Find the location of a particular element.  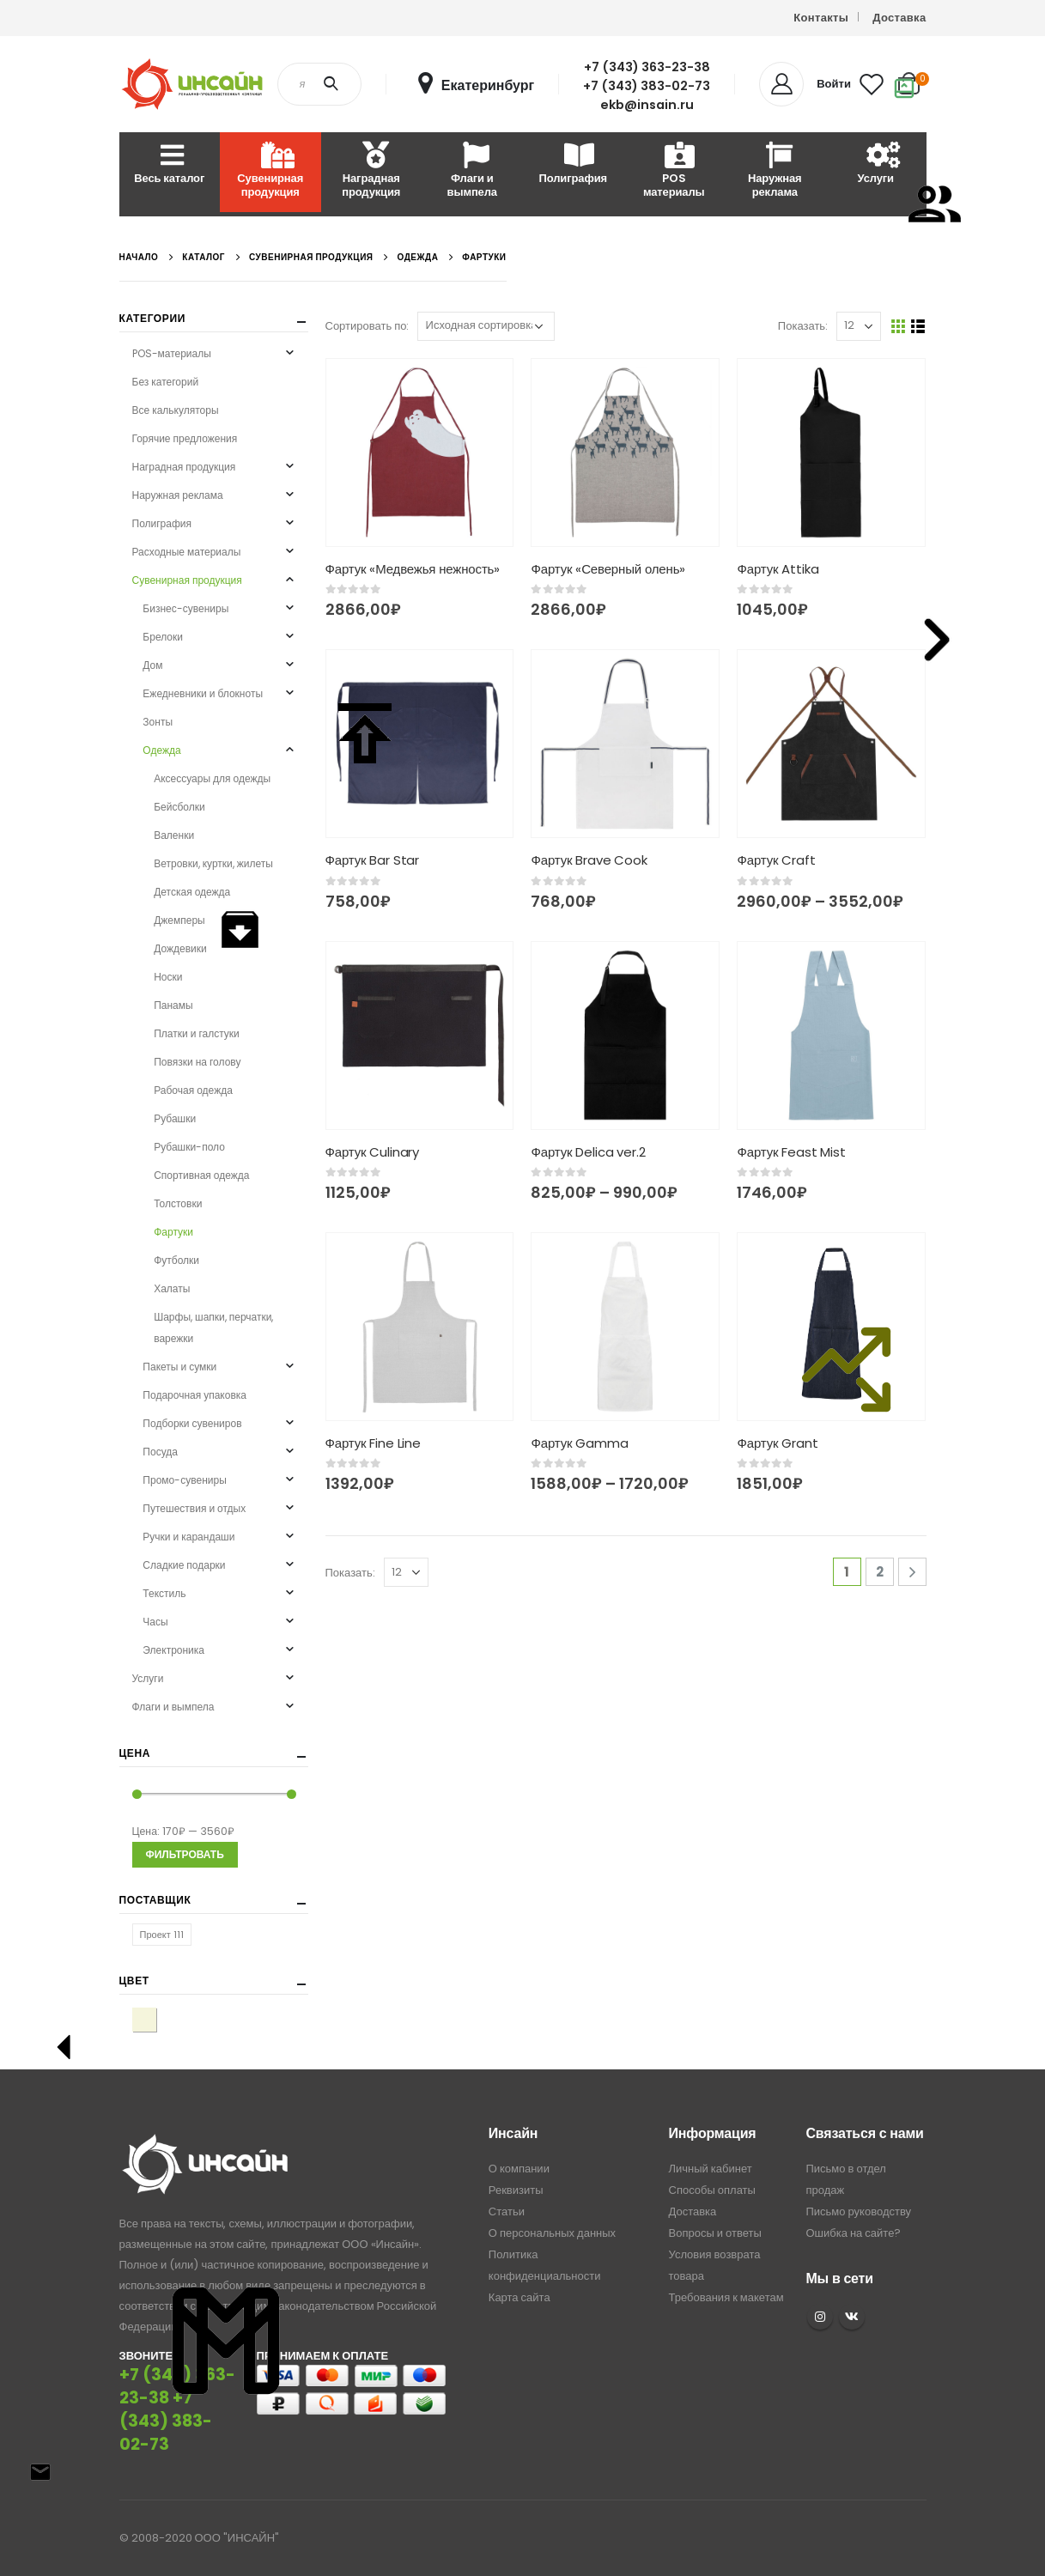

view market trends and fluctuations is located at coordinates (848, 1370).